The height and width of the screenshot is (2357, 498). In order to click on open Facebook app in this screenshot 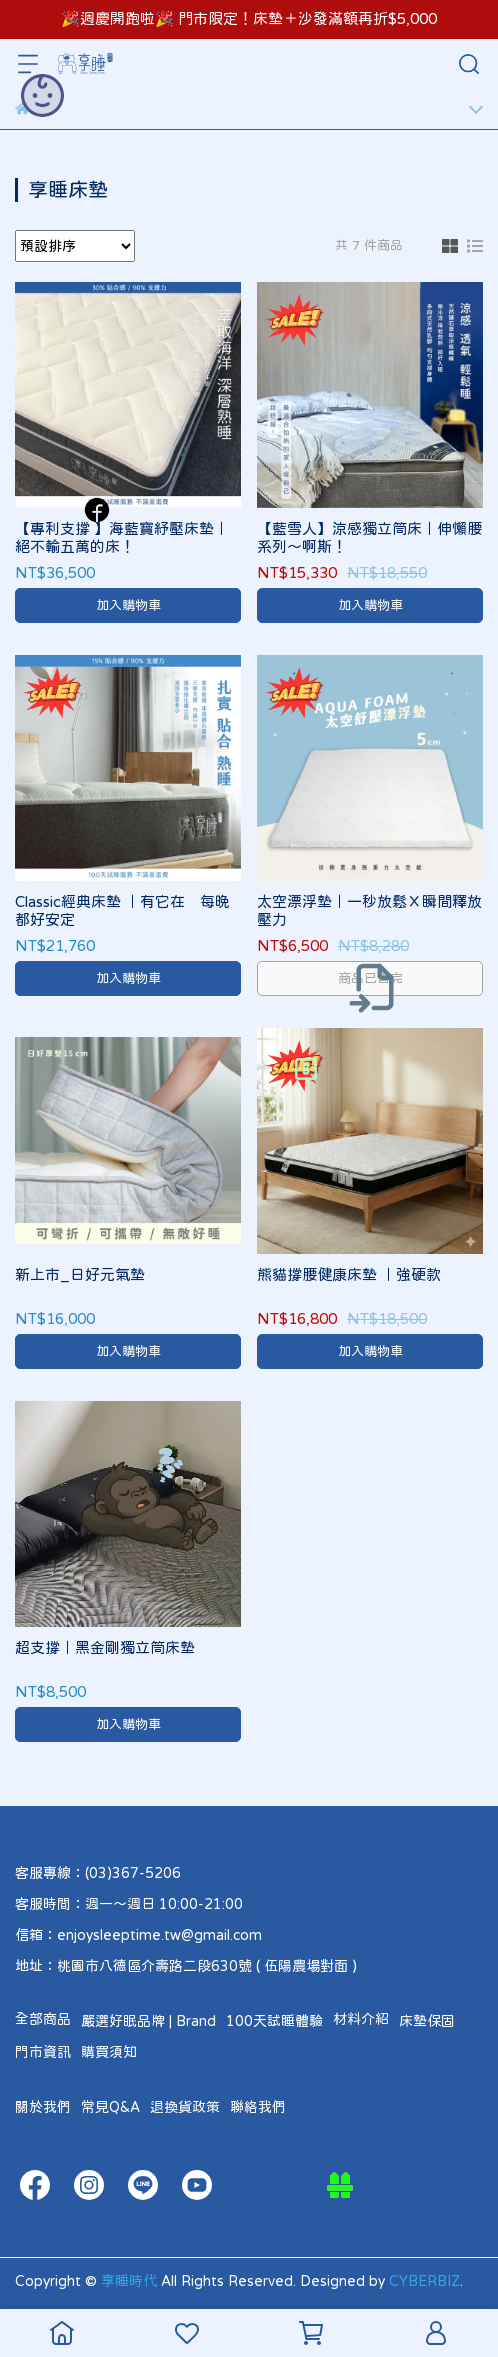, I will do `click(97, 510)`.